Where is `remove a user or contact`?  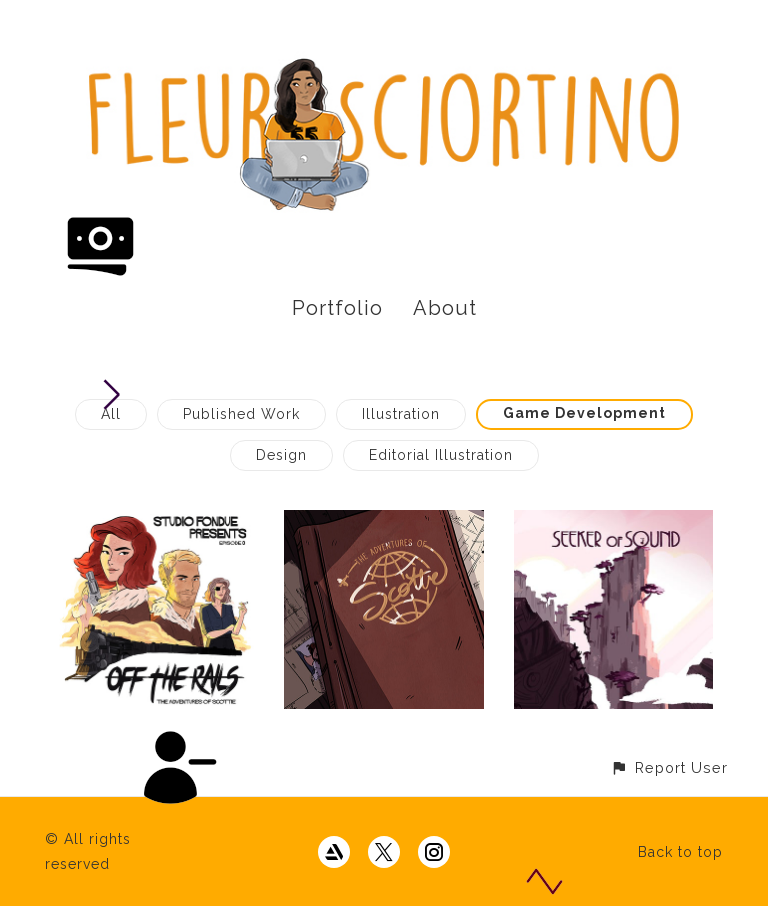 remove a user or contact is located at coordinates (176, 767).